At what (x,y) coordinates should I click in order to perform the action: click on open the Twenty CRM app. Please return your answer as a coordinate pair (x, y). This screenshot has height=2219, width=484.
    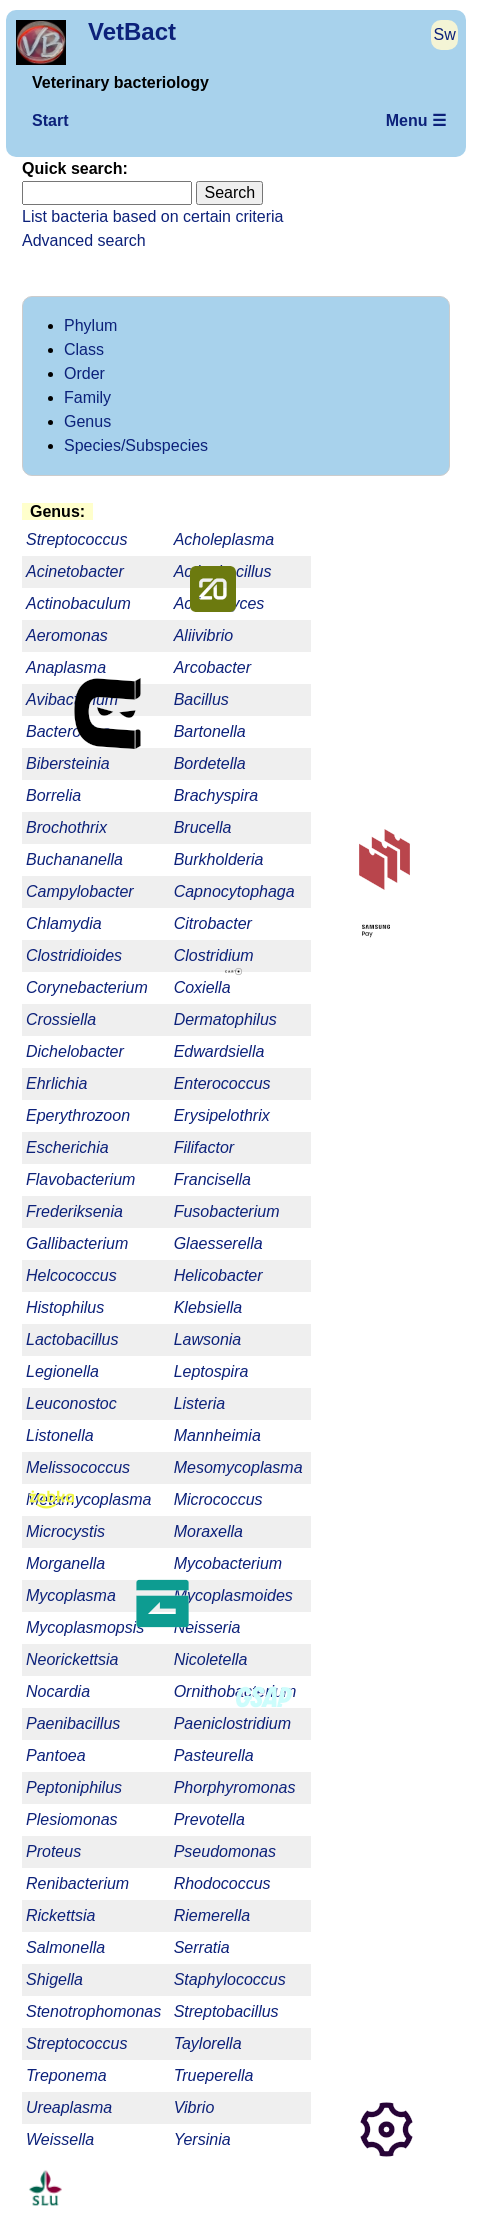
    Looking at the image, I should click on (213, 589).